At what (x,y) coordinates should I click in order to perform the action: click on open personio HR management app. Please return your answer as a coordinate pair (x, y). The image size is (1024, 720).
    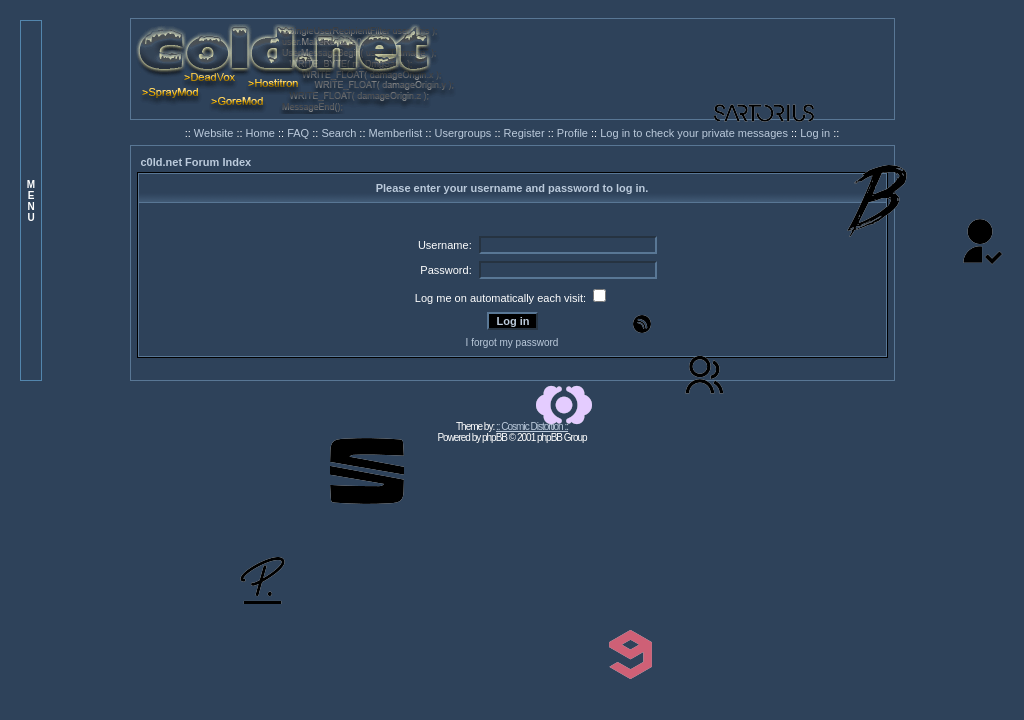
    Looking at the image, I should click on (262, 580).